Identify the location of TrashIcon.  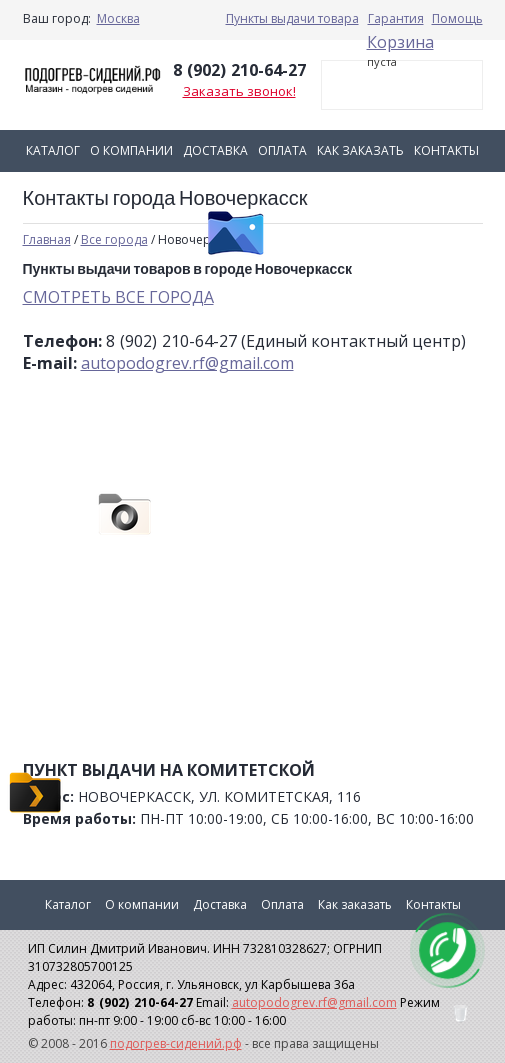
(460, 1013).